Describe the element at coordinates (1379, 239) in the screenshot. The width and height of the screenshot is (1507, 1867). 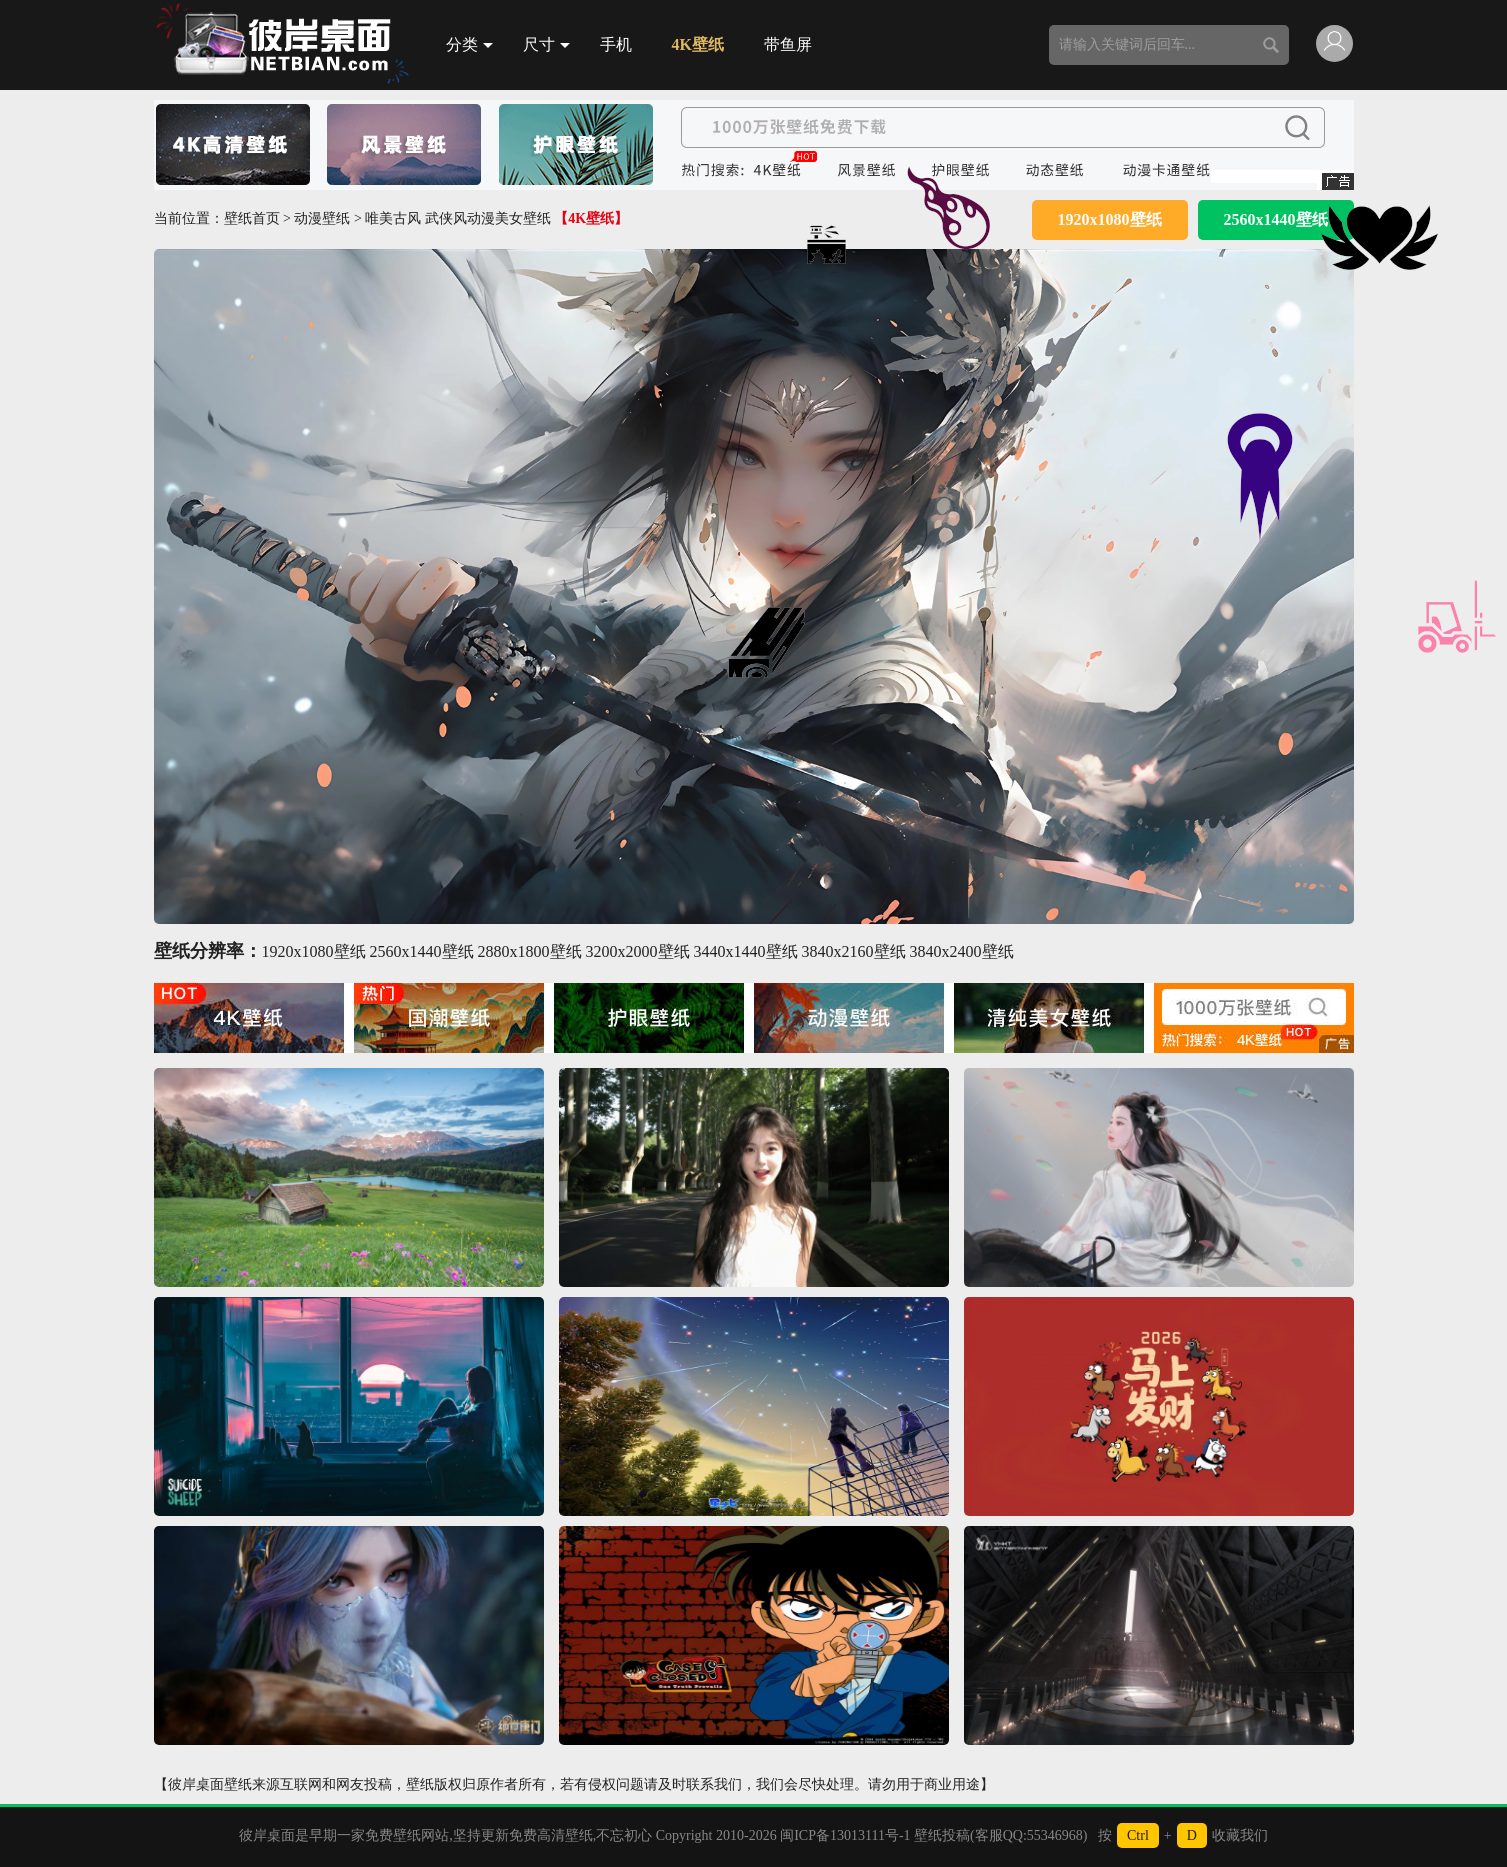
I see `add to favorites with flair` at that location.